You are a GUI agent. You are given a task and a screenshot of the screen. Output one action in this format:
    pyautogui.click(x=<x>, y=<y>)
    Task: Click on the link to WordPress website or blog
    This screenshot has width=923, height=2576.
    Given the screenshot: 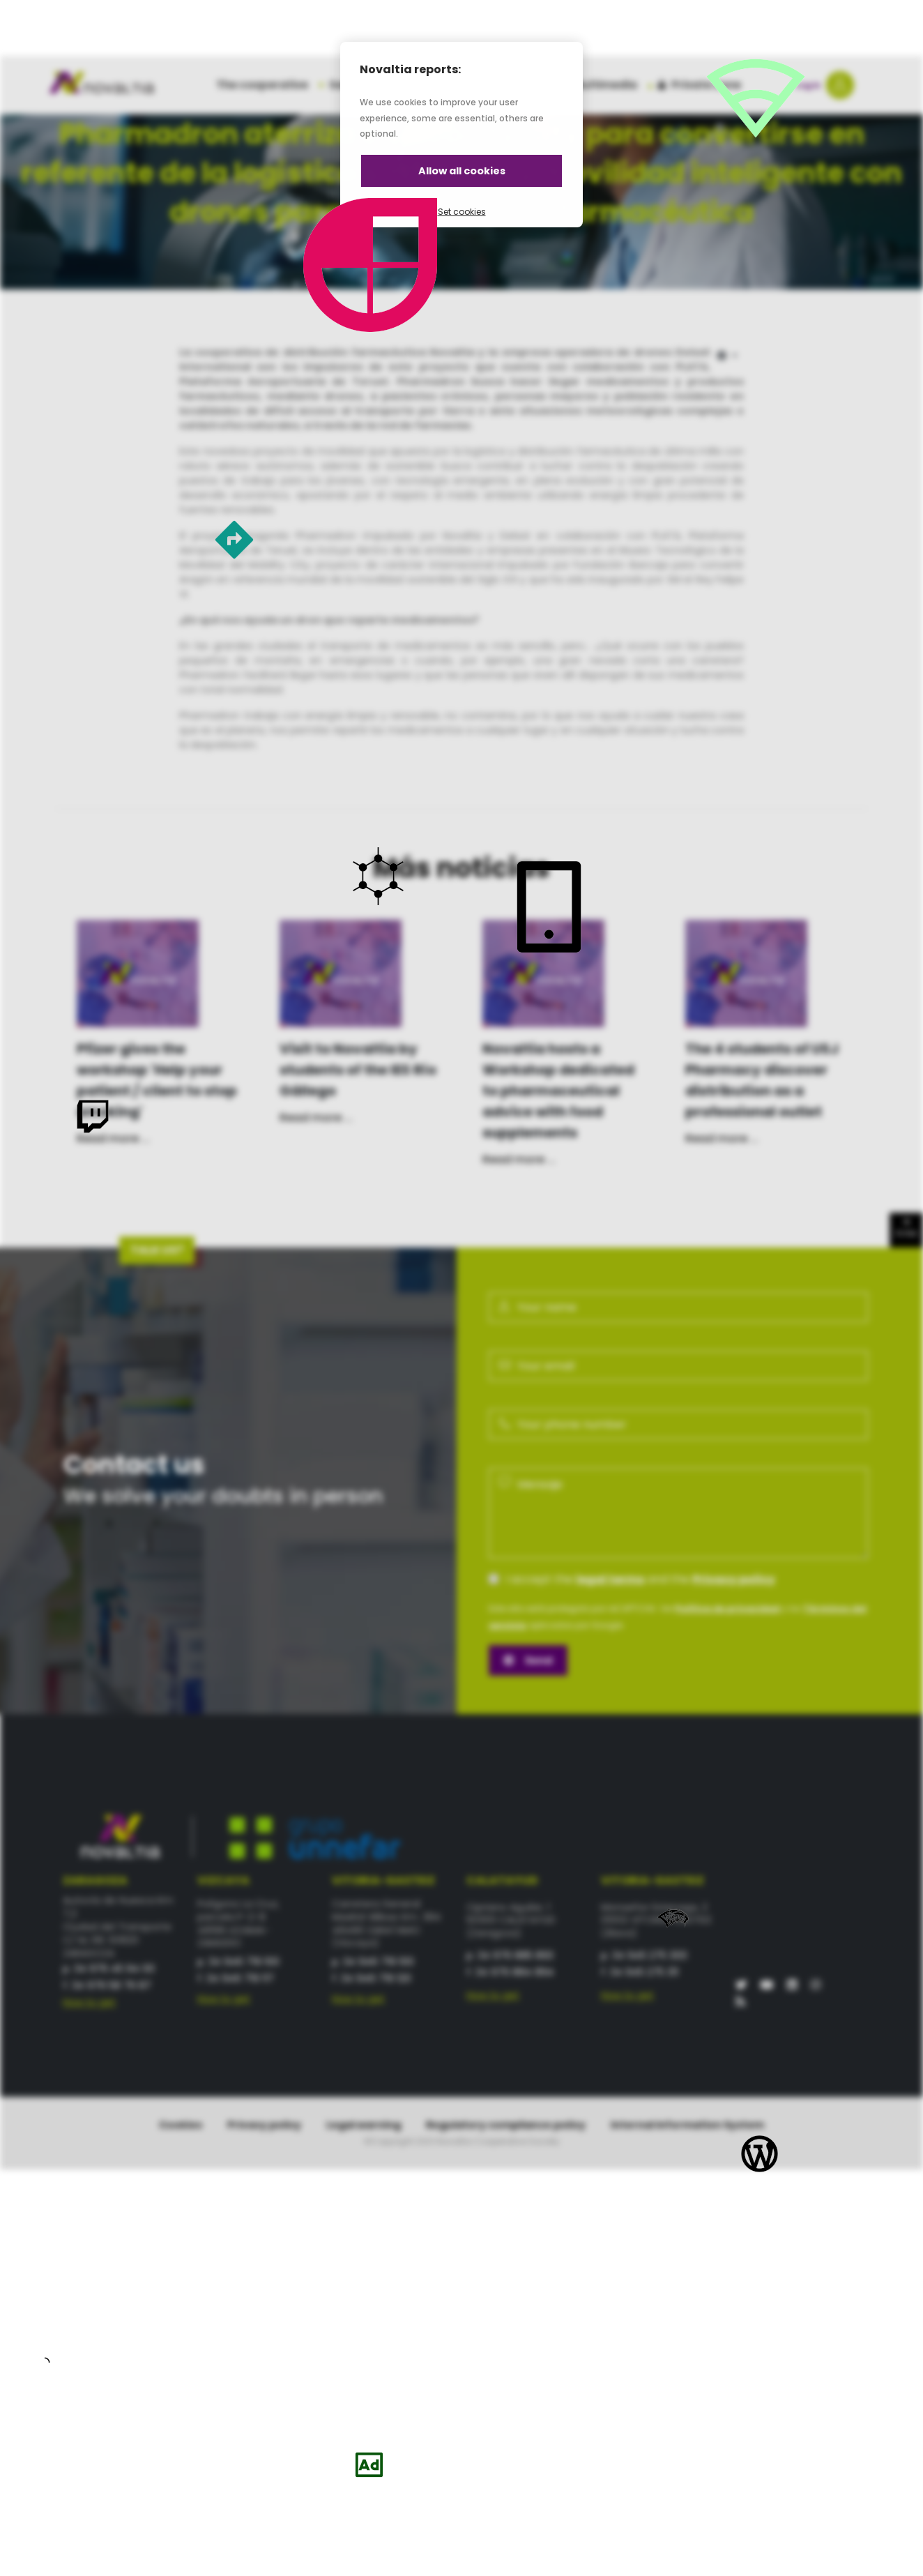 What is the action you would take?
    pyautogui.click(x=759, y=2153)
    